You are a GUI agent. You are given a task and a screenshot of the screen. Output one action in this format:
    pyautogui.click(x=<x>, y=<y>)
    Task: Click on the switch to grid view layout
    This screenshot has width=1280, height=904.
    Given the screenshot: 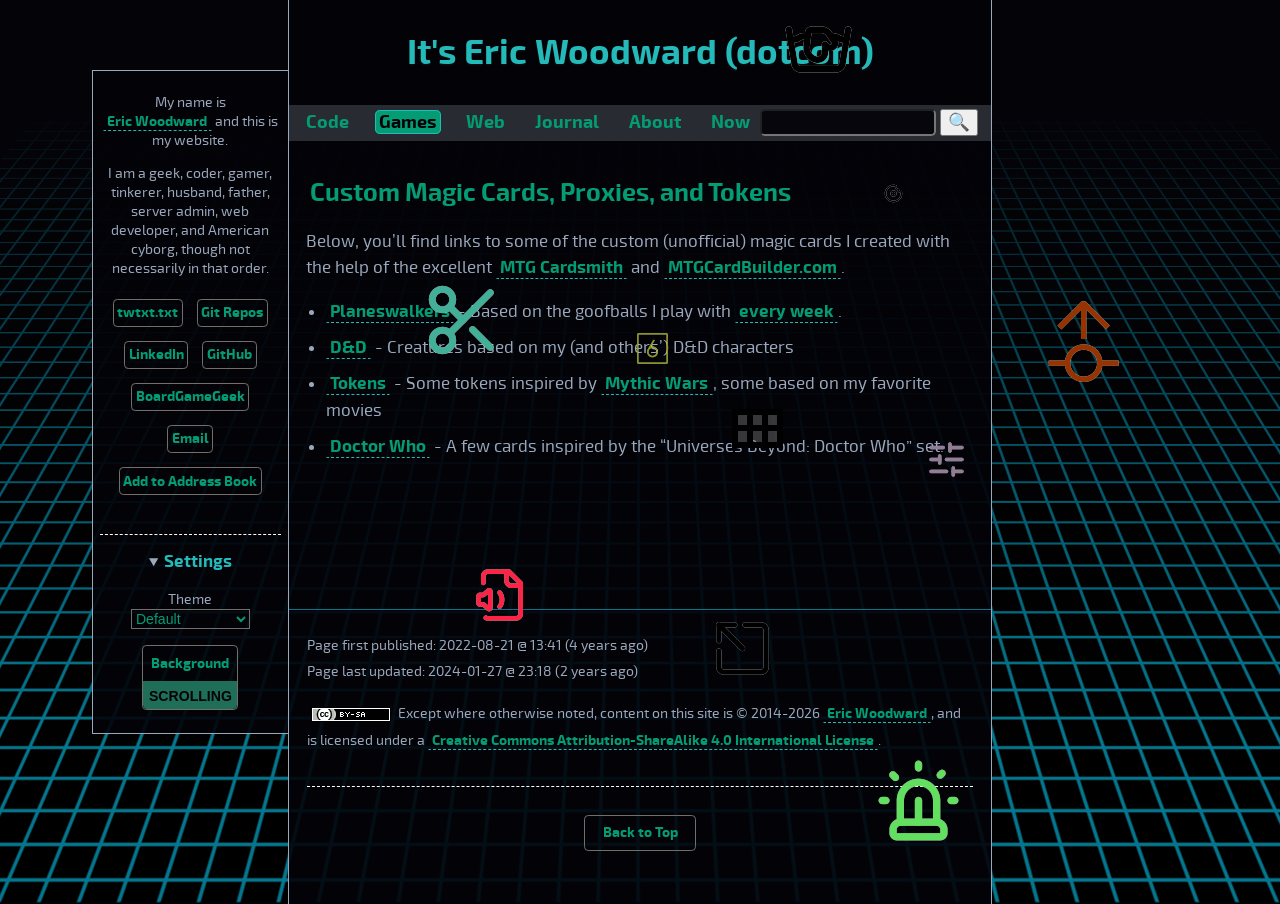 What is the action you would take?
    pyautogui.click(x=756, y=430)
    